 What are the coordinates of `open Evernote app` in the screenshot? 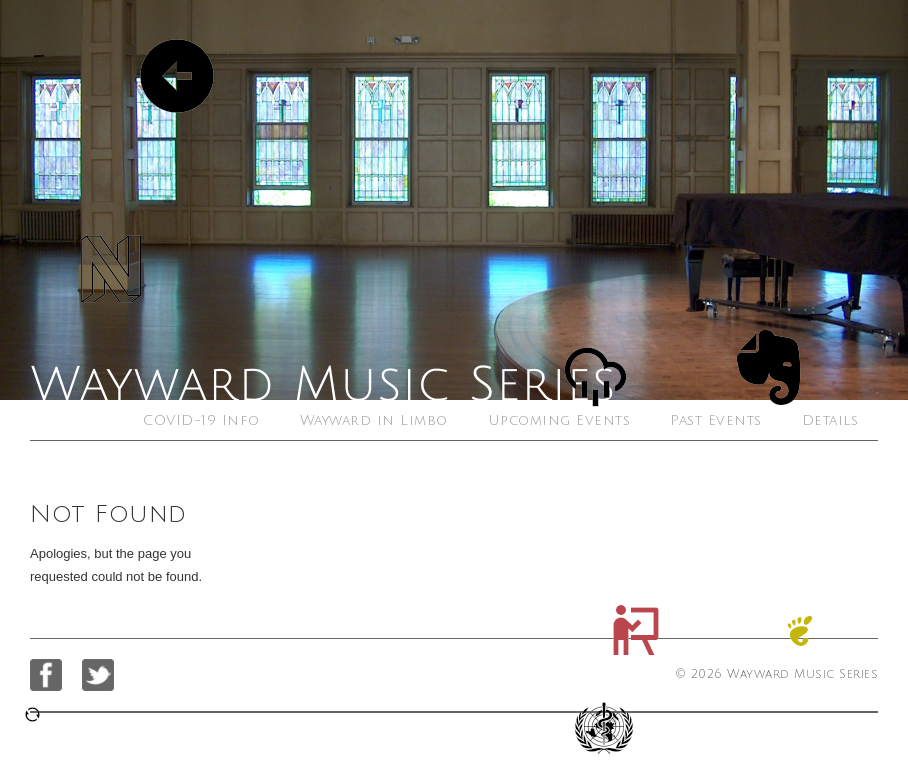 It's located at (768, 367).